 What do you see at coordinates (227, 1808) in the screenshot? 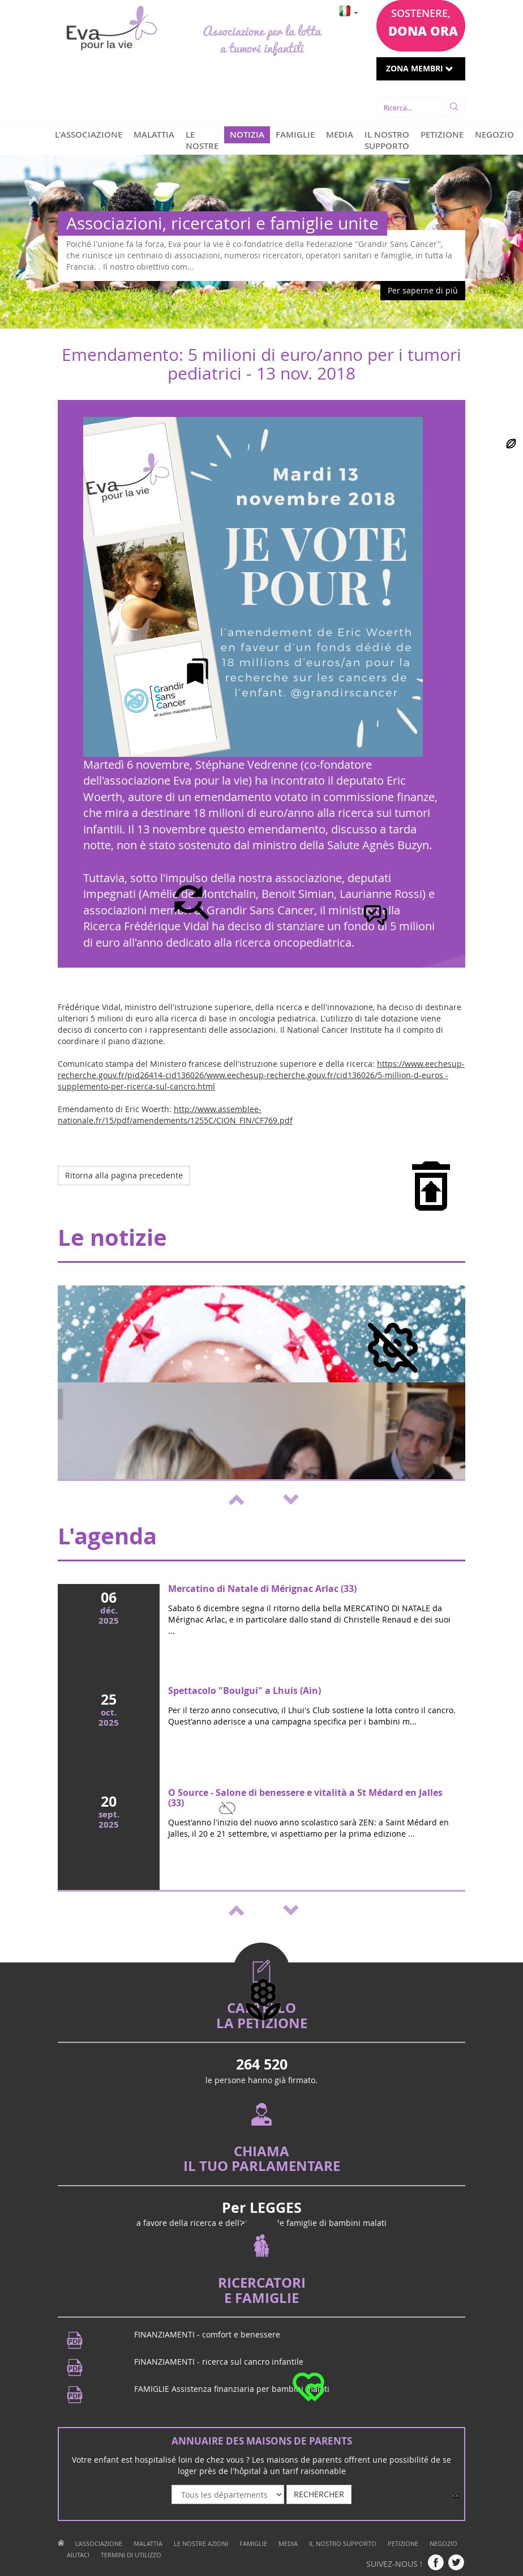
I see `cloud storage unavailable or offline` at bounding box center [227, 1808].